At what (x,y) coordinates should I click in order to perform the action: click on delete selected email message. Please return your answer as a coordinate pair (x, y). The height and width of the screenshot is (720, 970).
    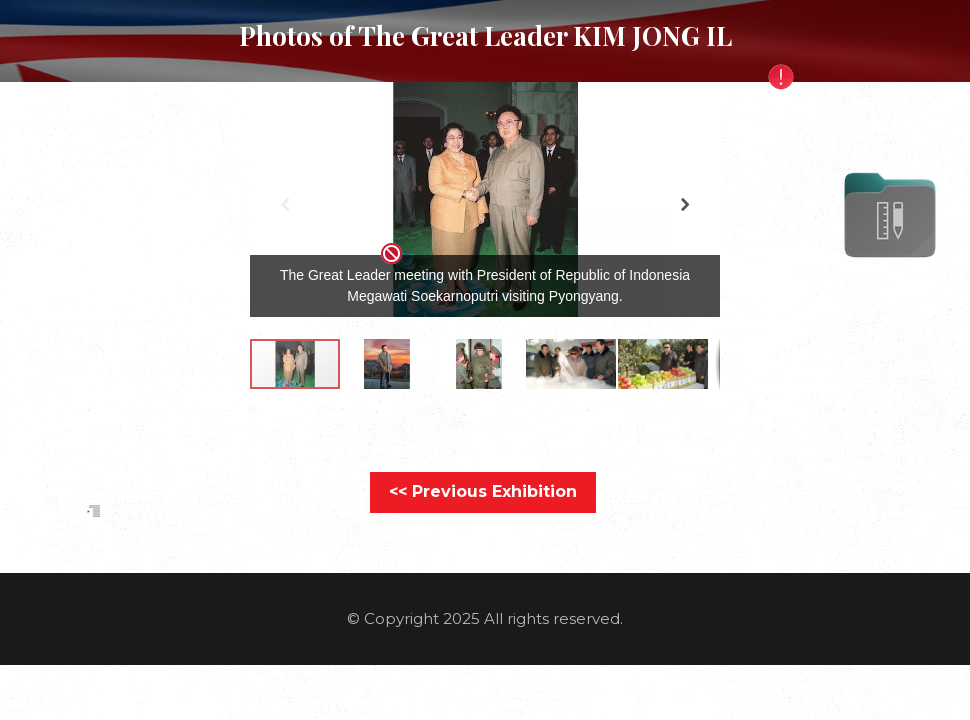
    Looking at the image, I should click on (391, 253).